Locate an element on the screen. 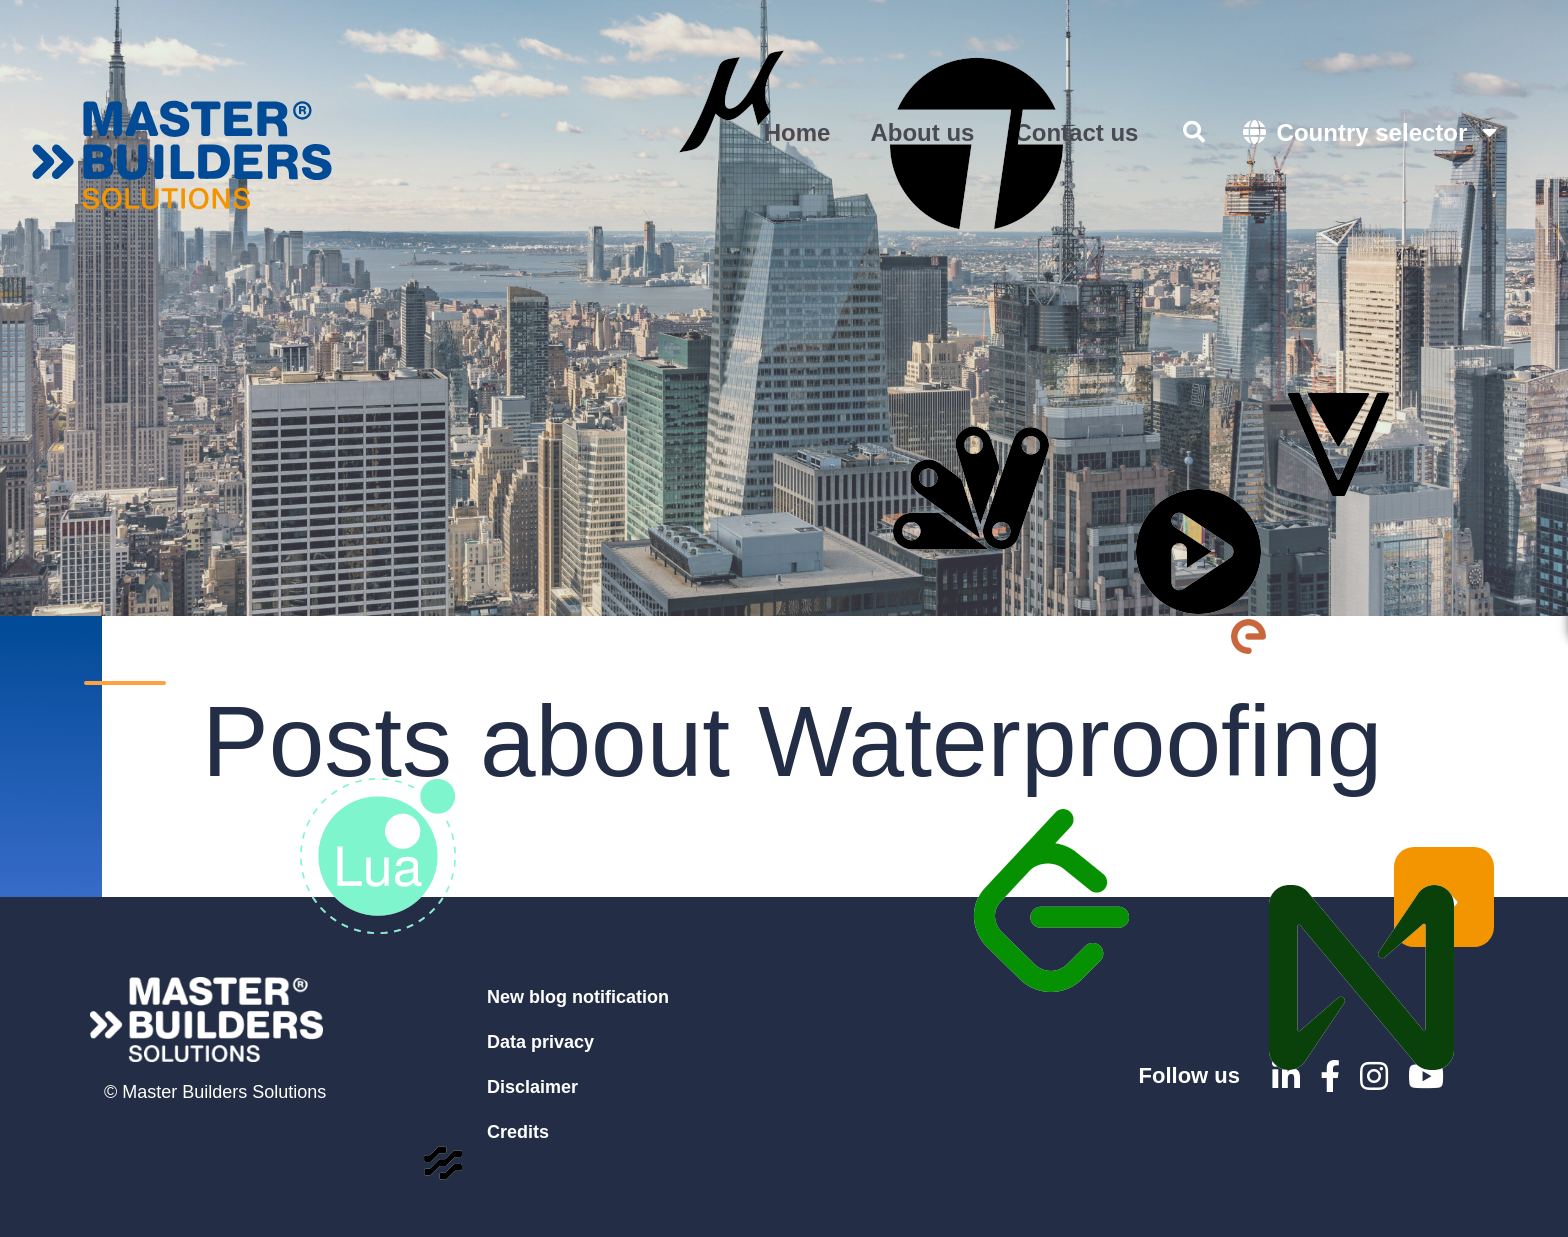 The image size is (1568, 1237). open MicroStation application is located at coordinates (731, 101).